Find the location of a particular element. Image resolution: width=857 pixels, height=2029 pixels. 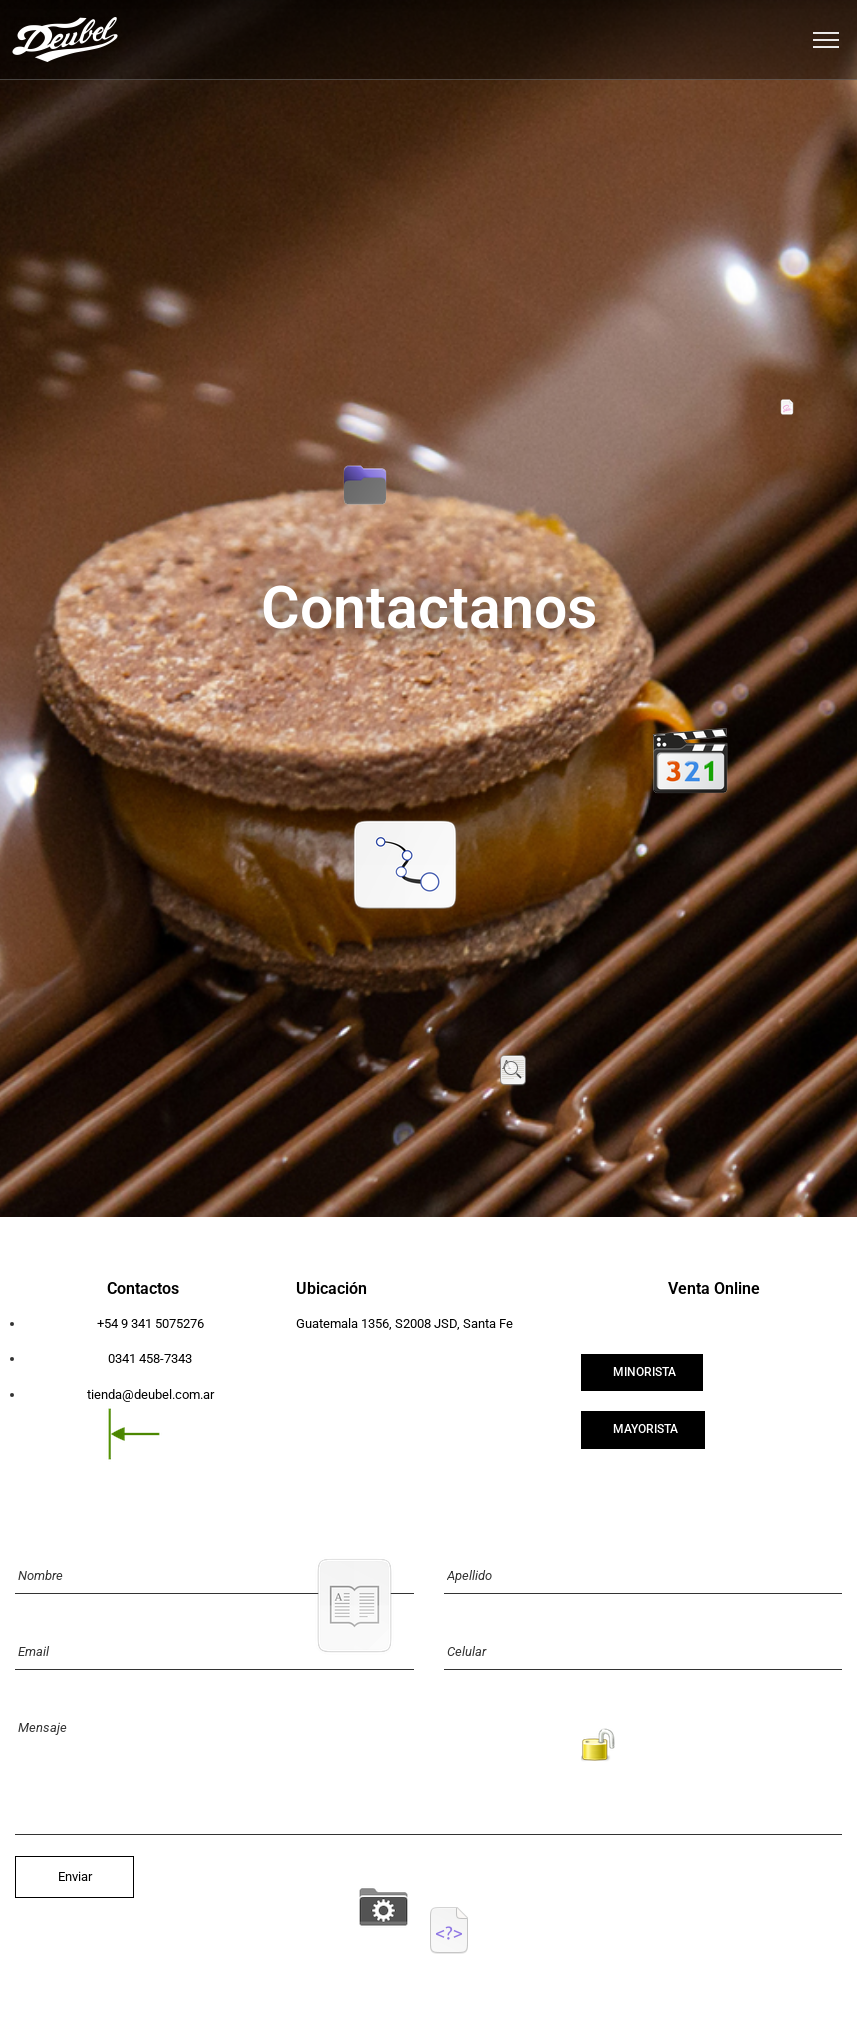

open a karbon vector graphics file is located at coordinates (405, 861).